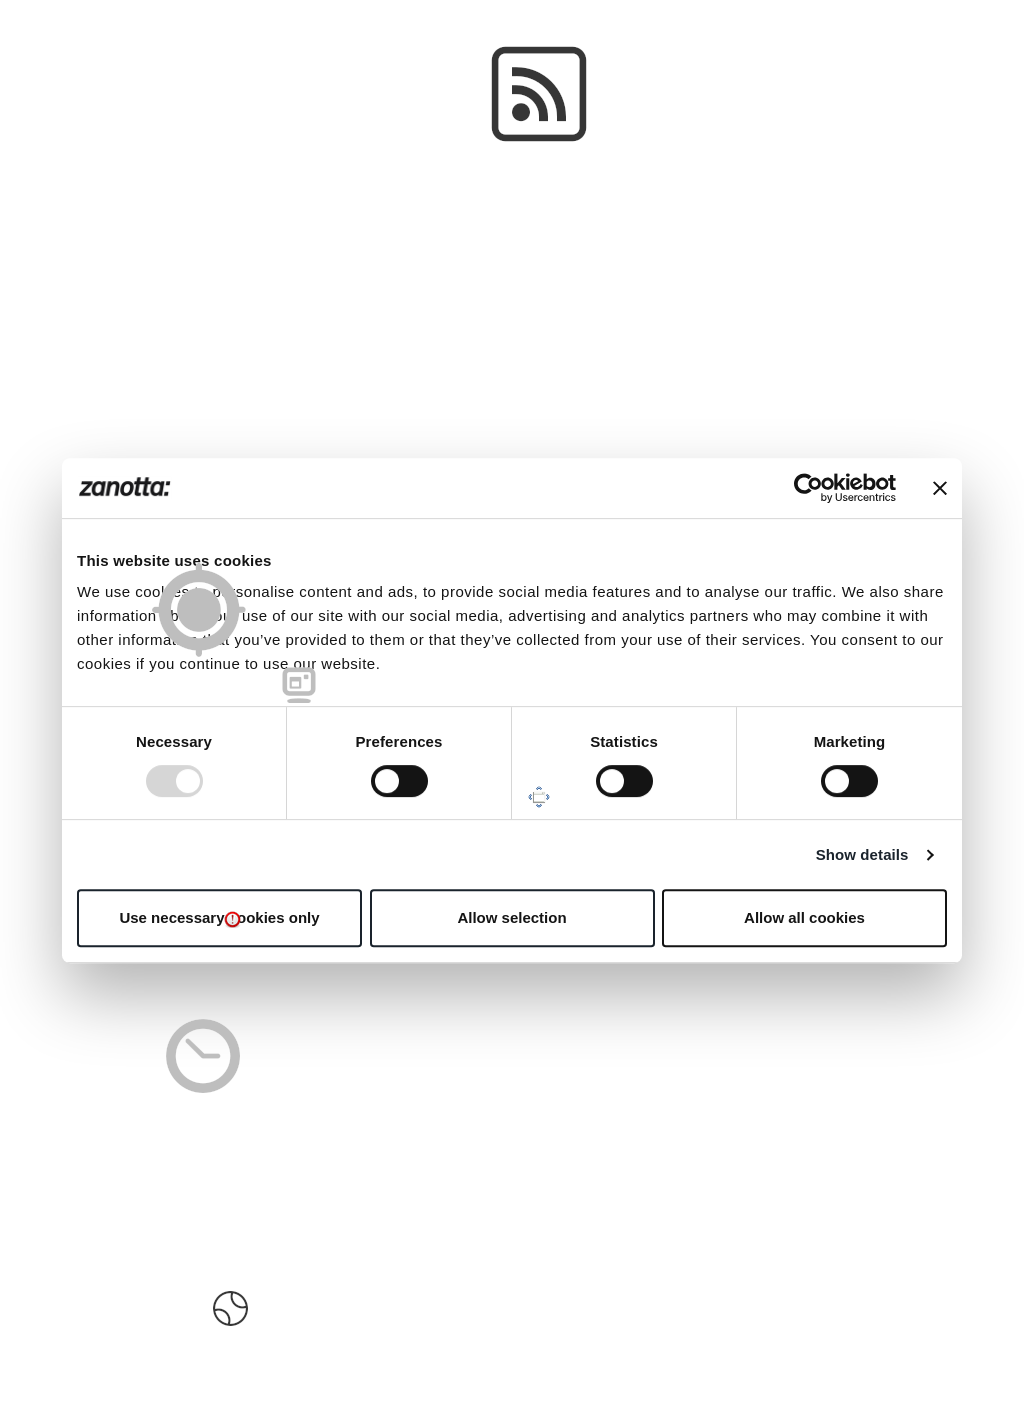 This screenshot has width=1024, height=1421. I want to click on expand window to fullscreen mode, so click(539, 797).